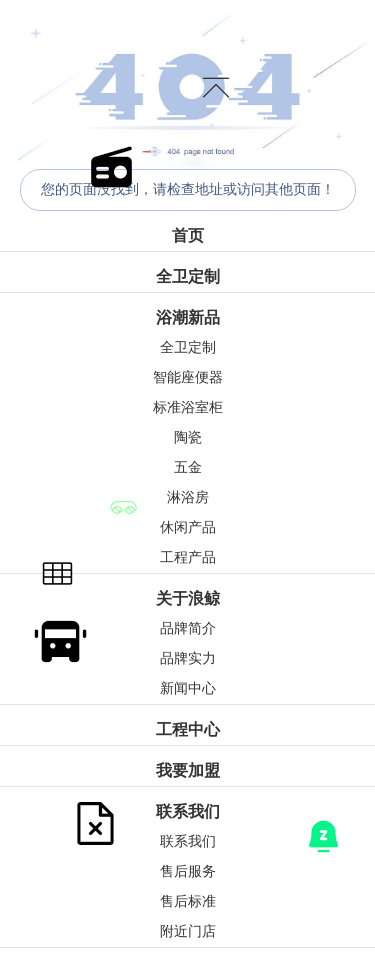 Image resolution: width=375 pixels, height=968 pixels. Describe the element at coordinates (60, 641) in the screenshot. I see `view public transit options` at that location.